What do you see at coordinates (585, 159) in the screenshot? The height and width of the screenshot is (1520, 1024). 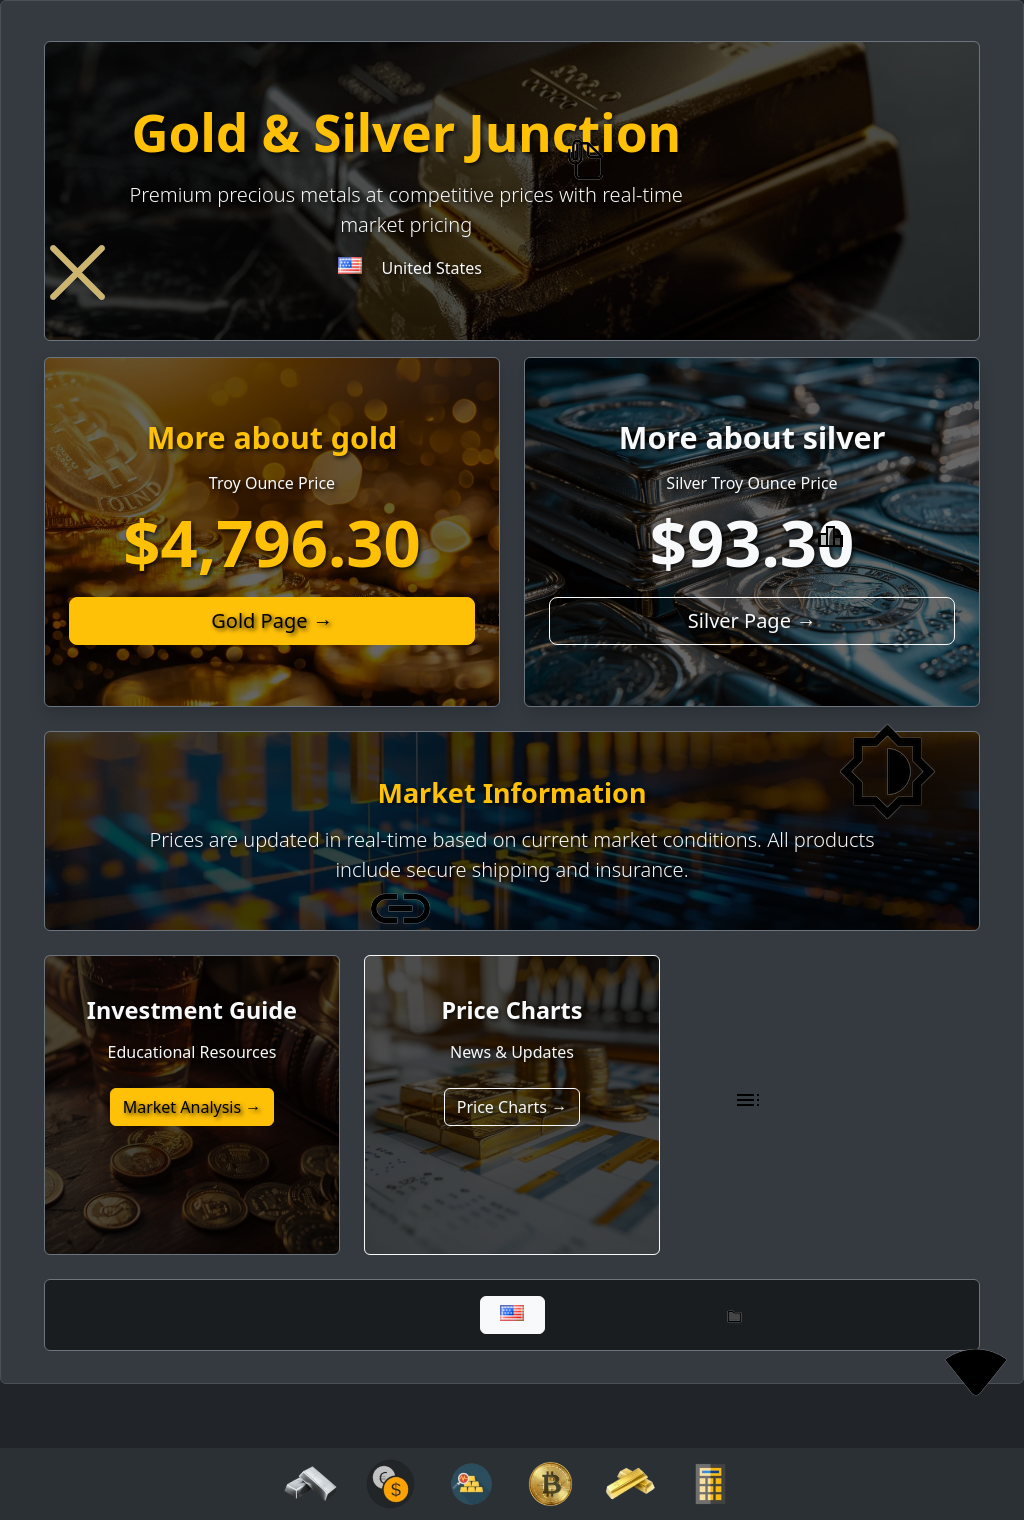 I see `attach a document or file` at bounding box center [585, 159].